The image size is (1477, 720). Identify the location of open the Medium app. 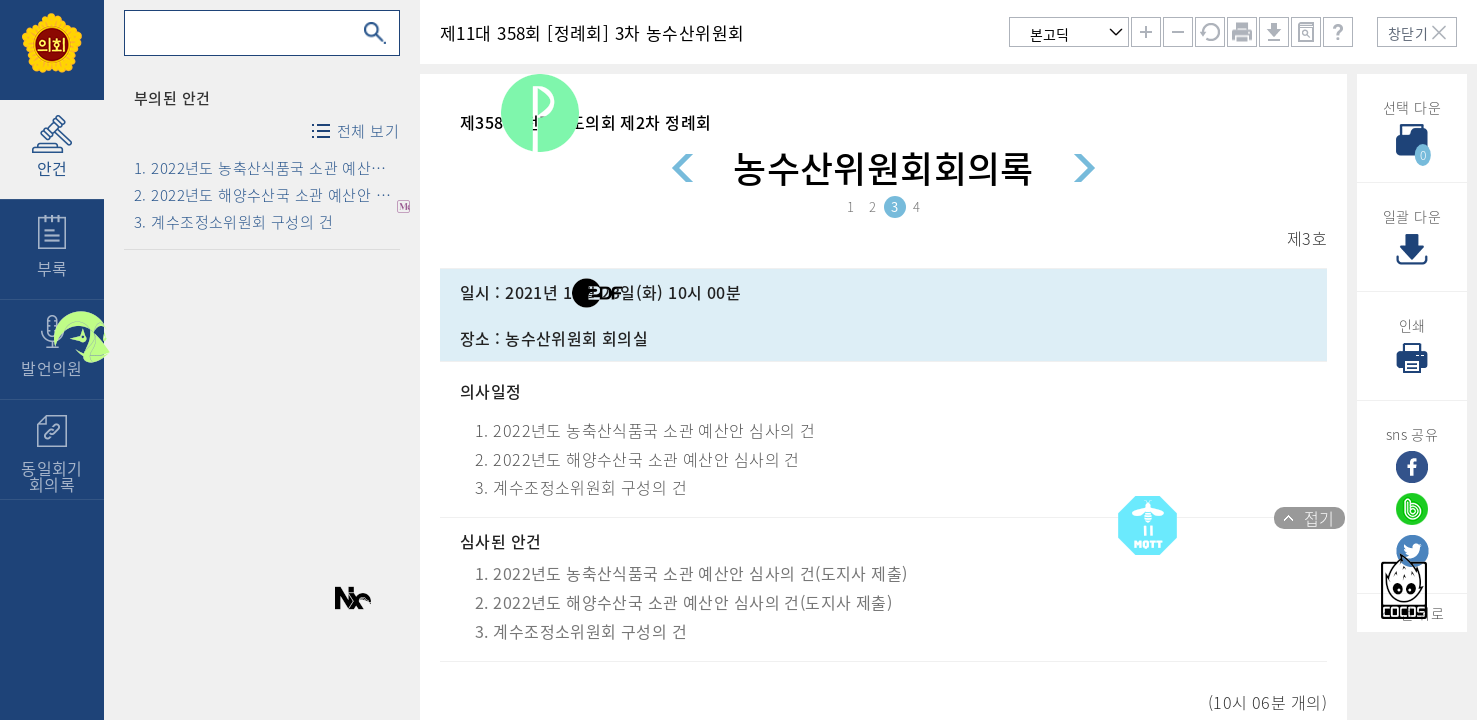
(403, 206).